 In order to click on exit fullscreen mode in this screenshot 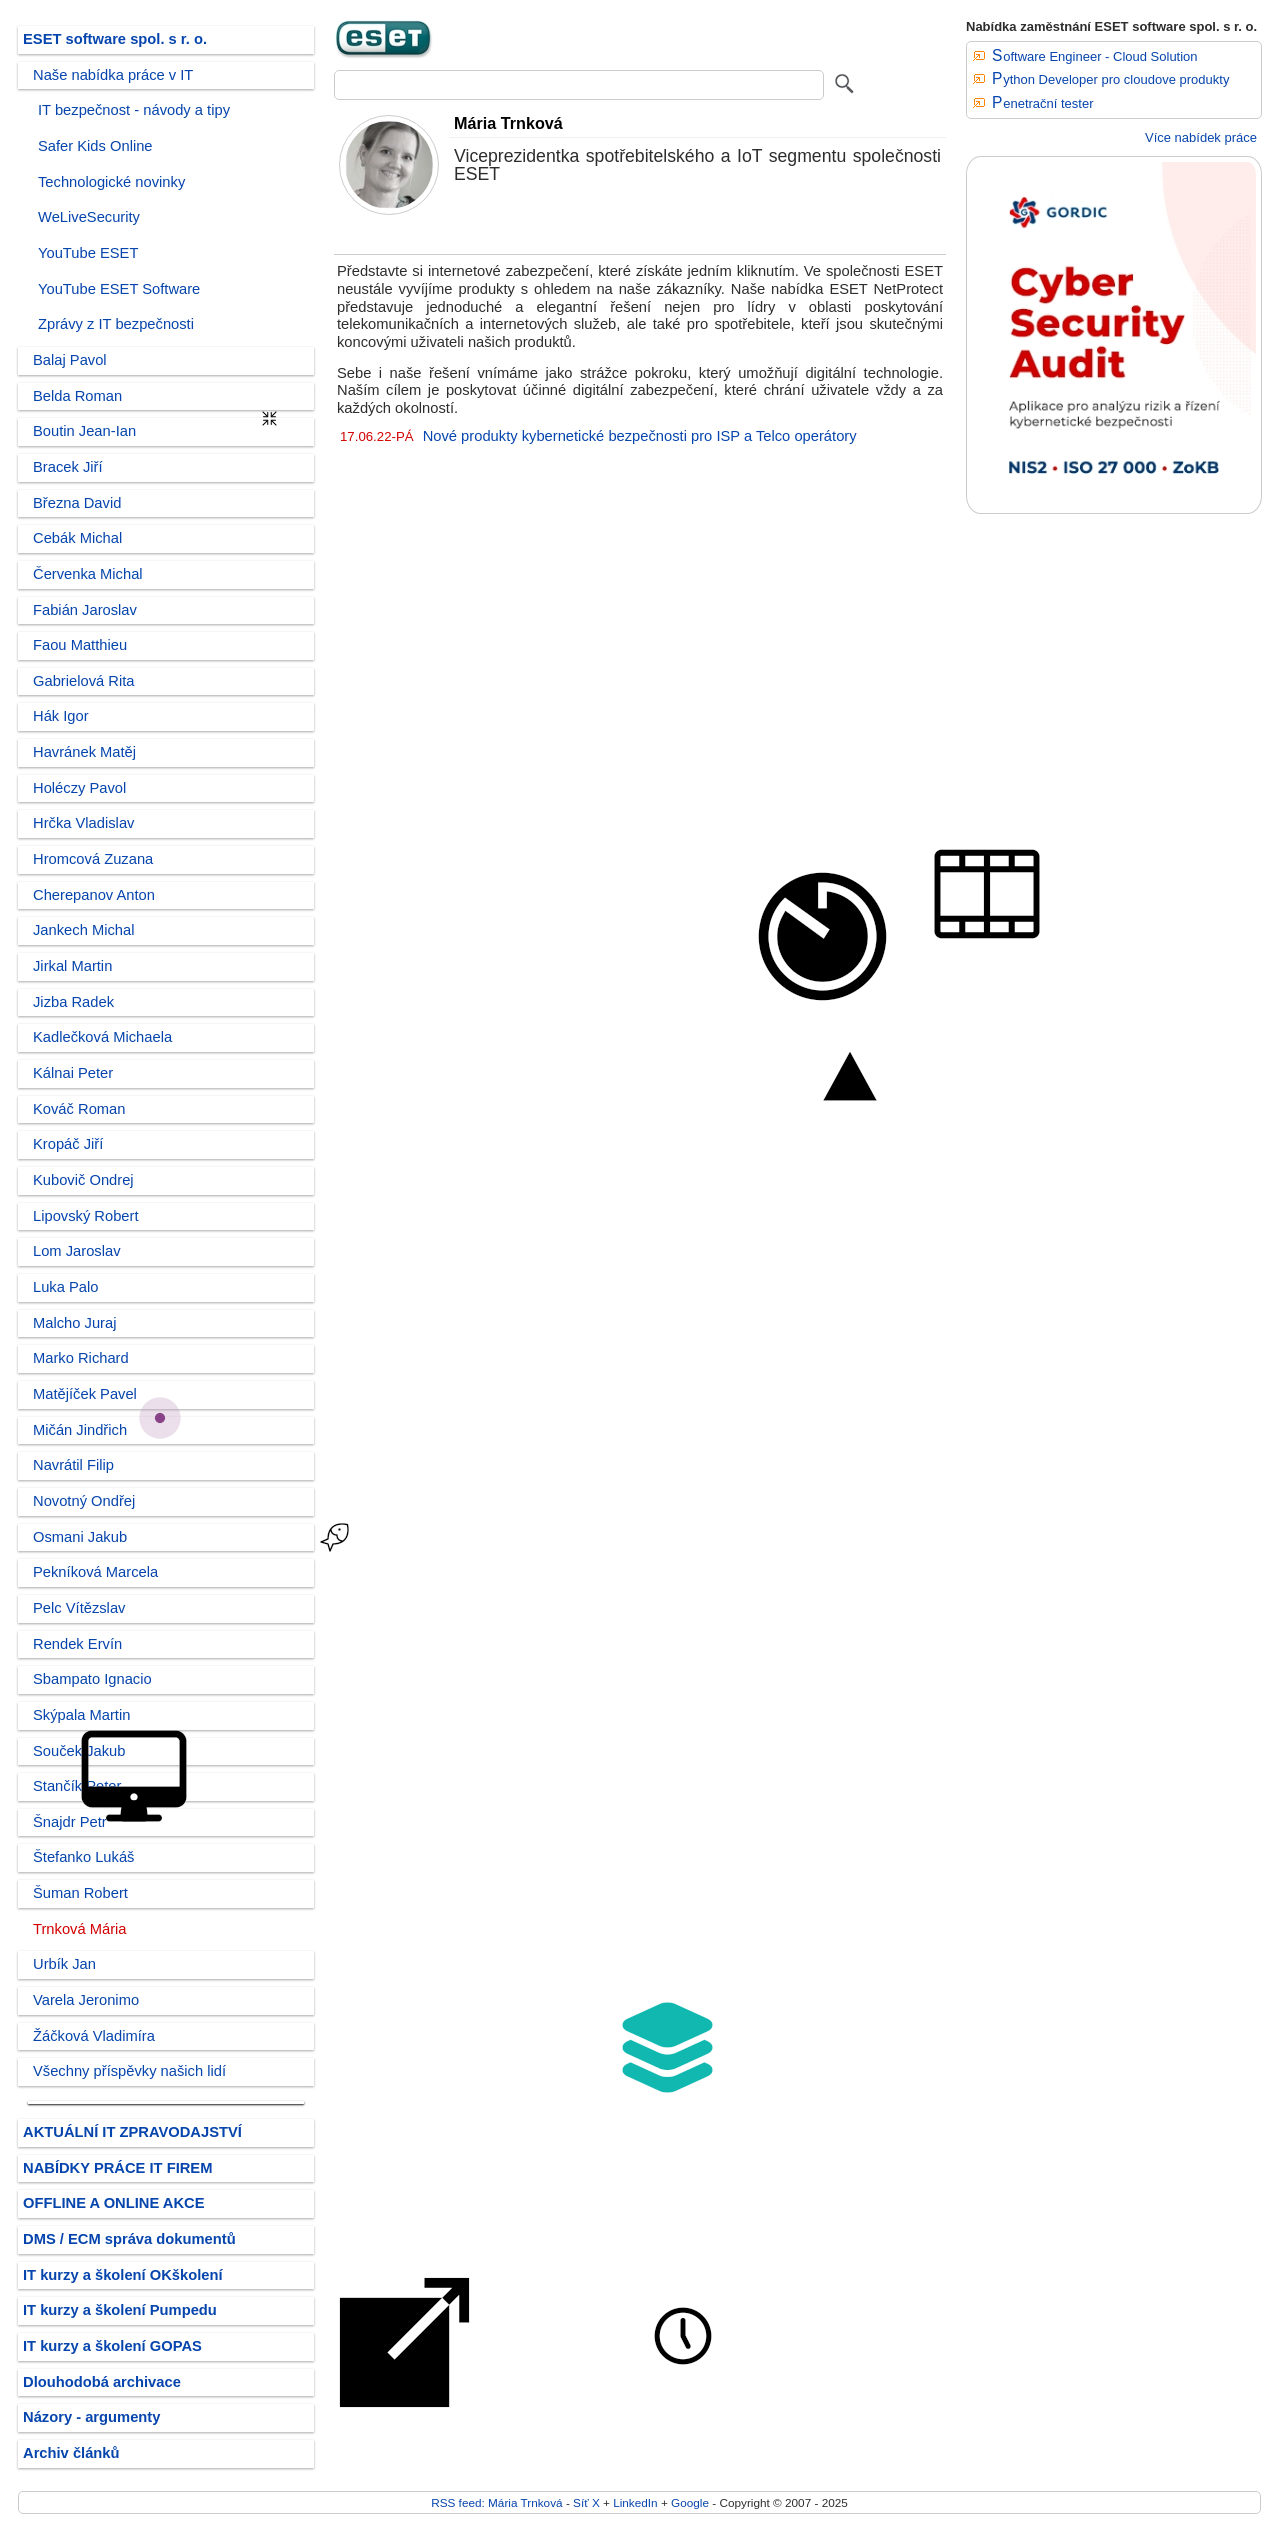, I will do `click(269, 418)`.